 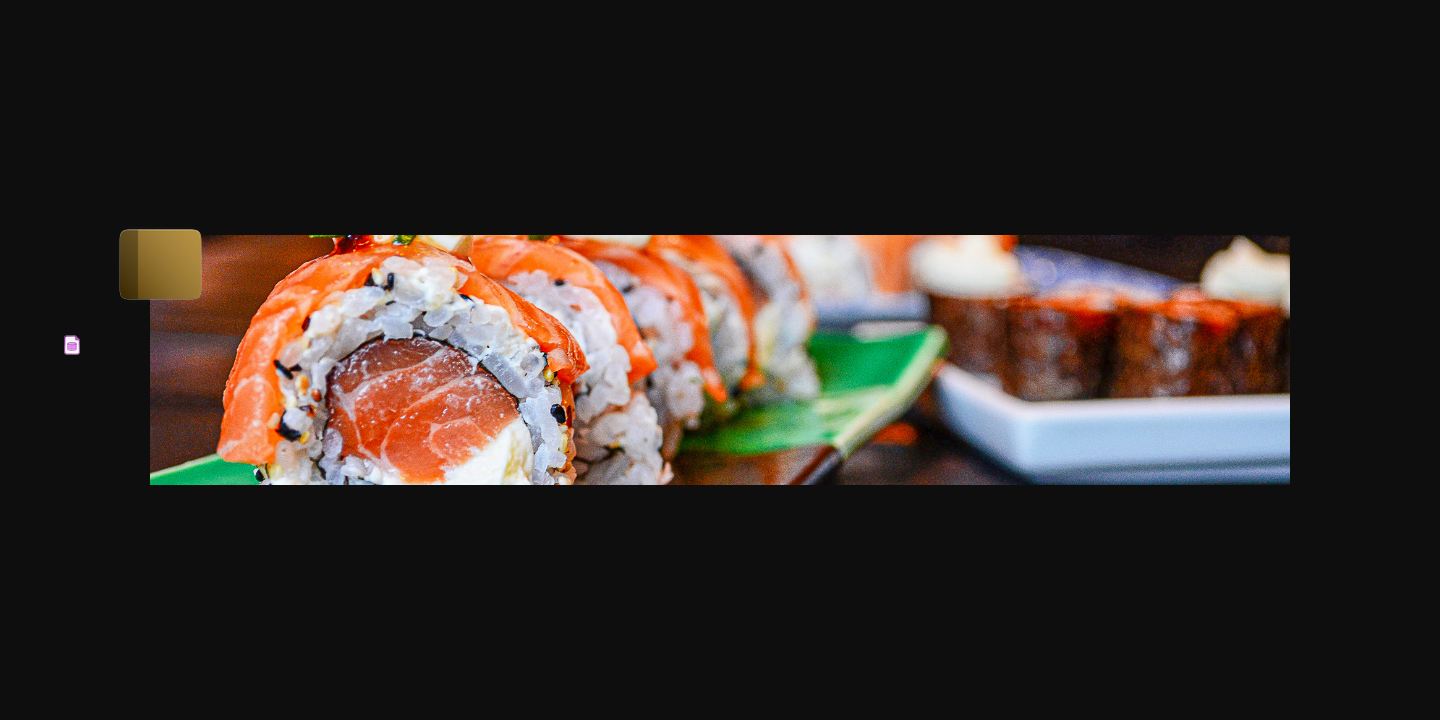 I want to click on libreoffice base database template file, so click(x=72, y=345).